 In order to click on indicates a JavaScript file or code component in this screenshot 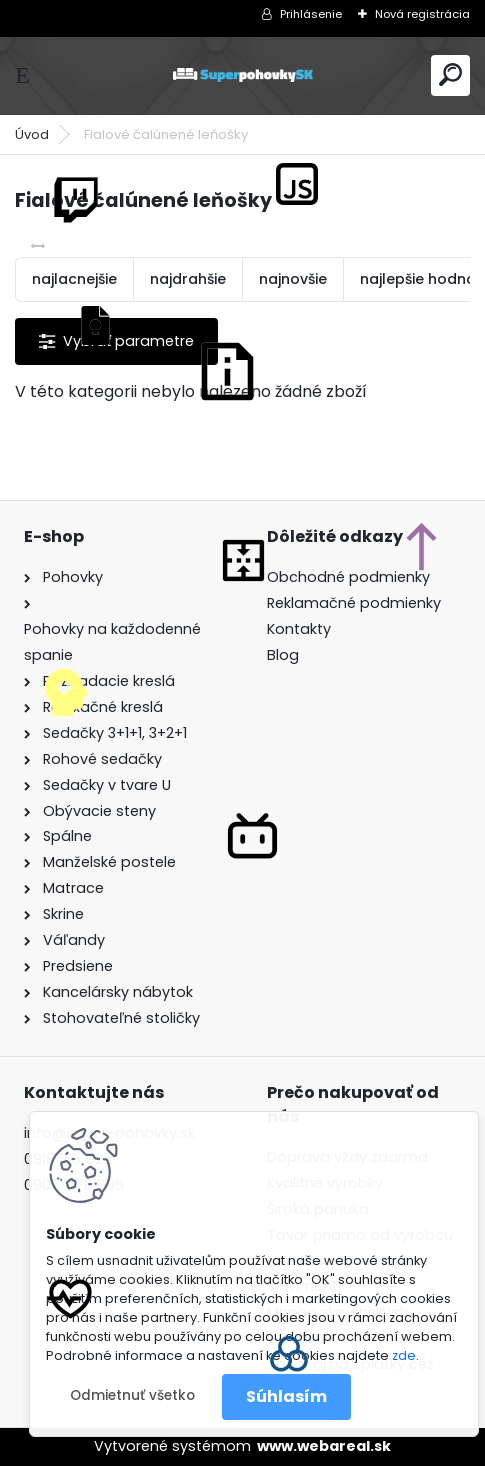, I will do `click(297, 184)`.